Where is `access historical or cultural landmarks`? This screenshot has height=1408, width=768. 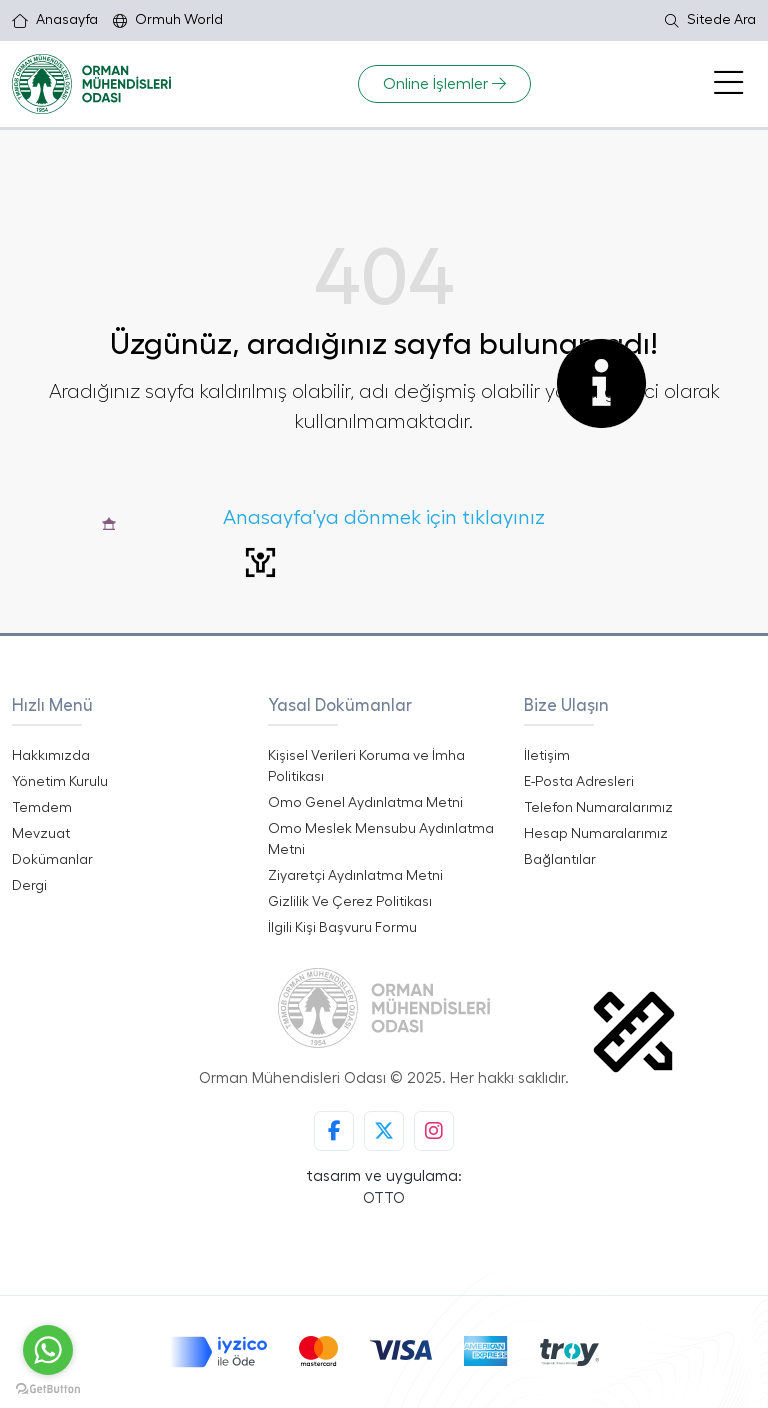
access historical or cultural landmarks is located at coordinates (109, 524).